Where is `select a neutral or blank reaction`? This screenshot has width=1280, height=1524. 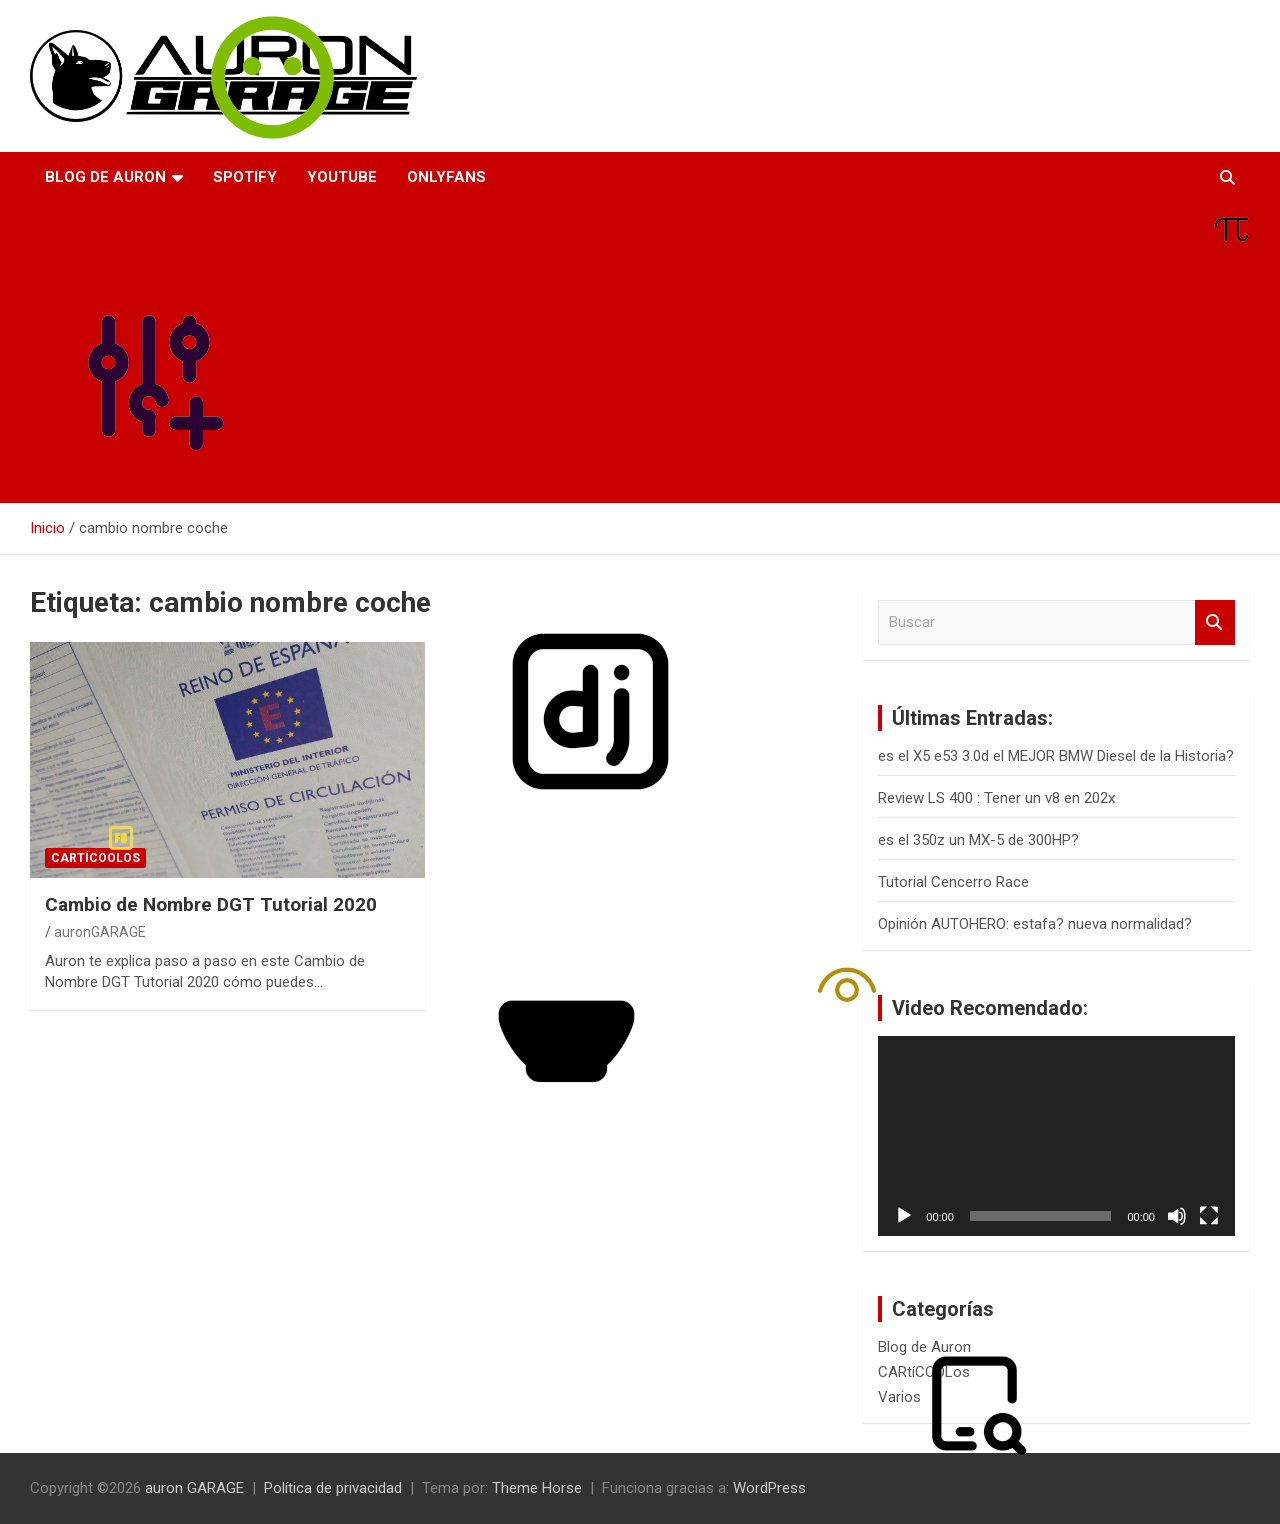
select a neutral or blank reaction is located at coordinates (272, 77).